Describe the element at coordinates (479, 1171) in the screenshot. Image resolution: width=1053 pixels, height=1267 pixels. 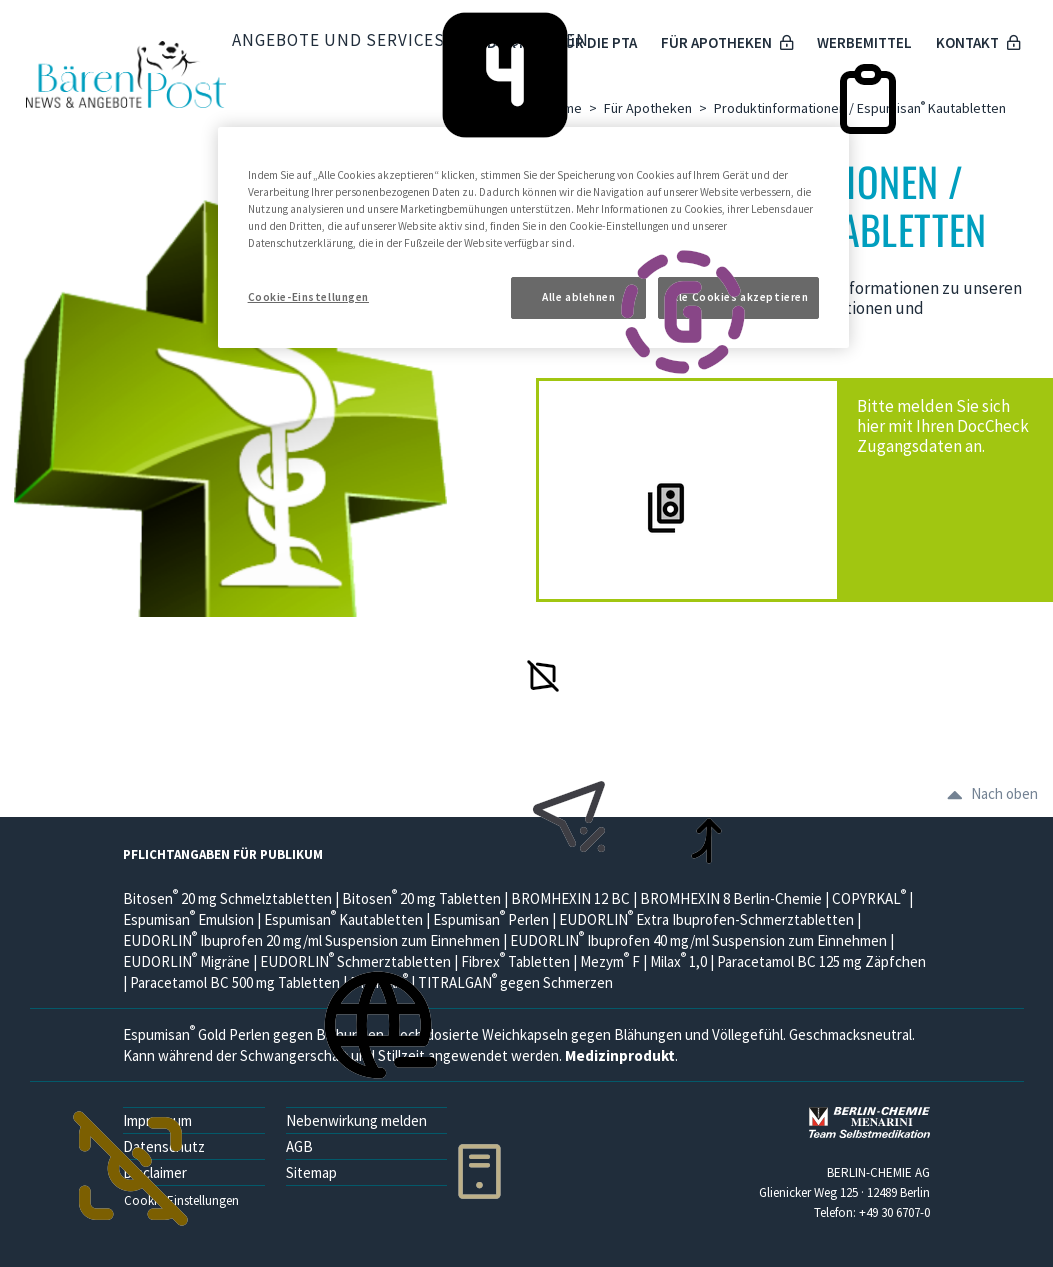
I see `access server or desktop computer settings` at that location.